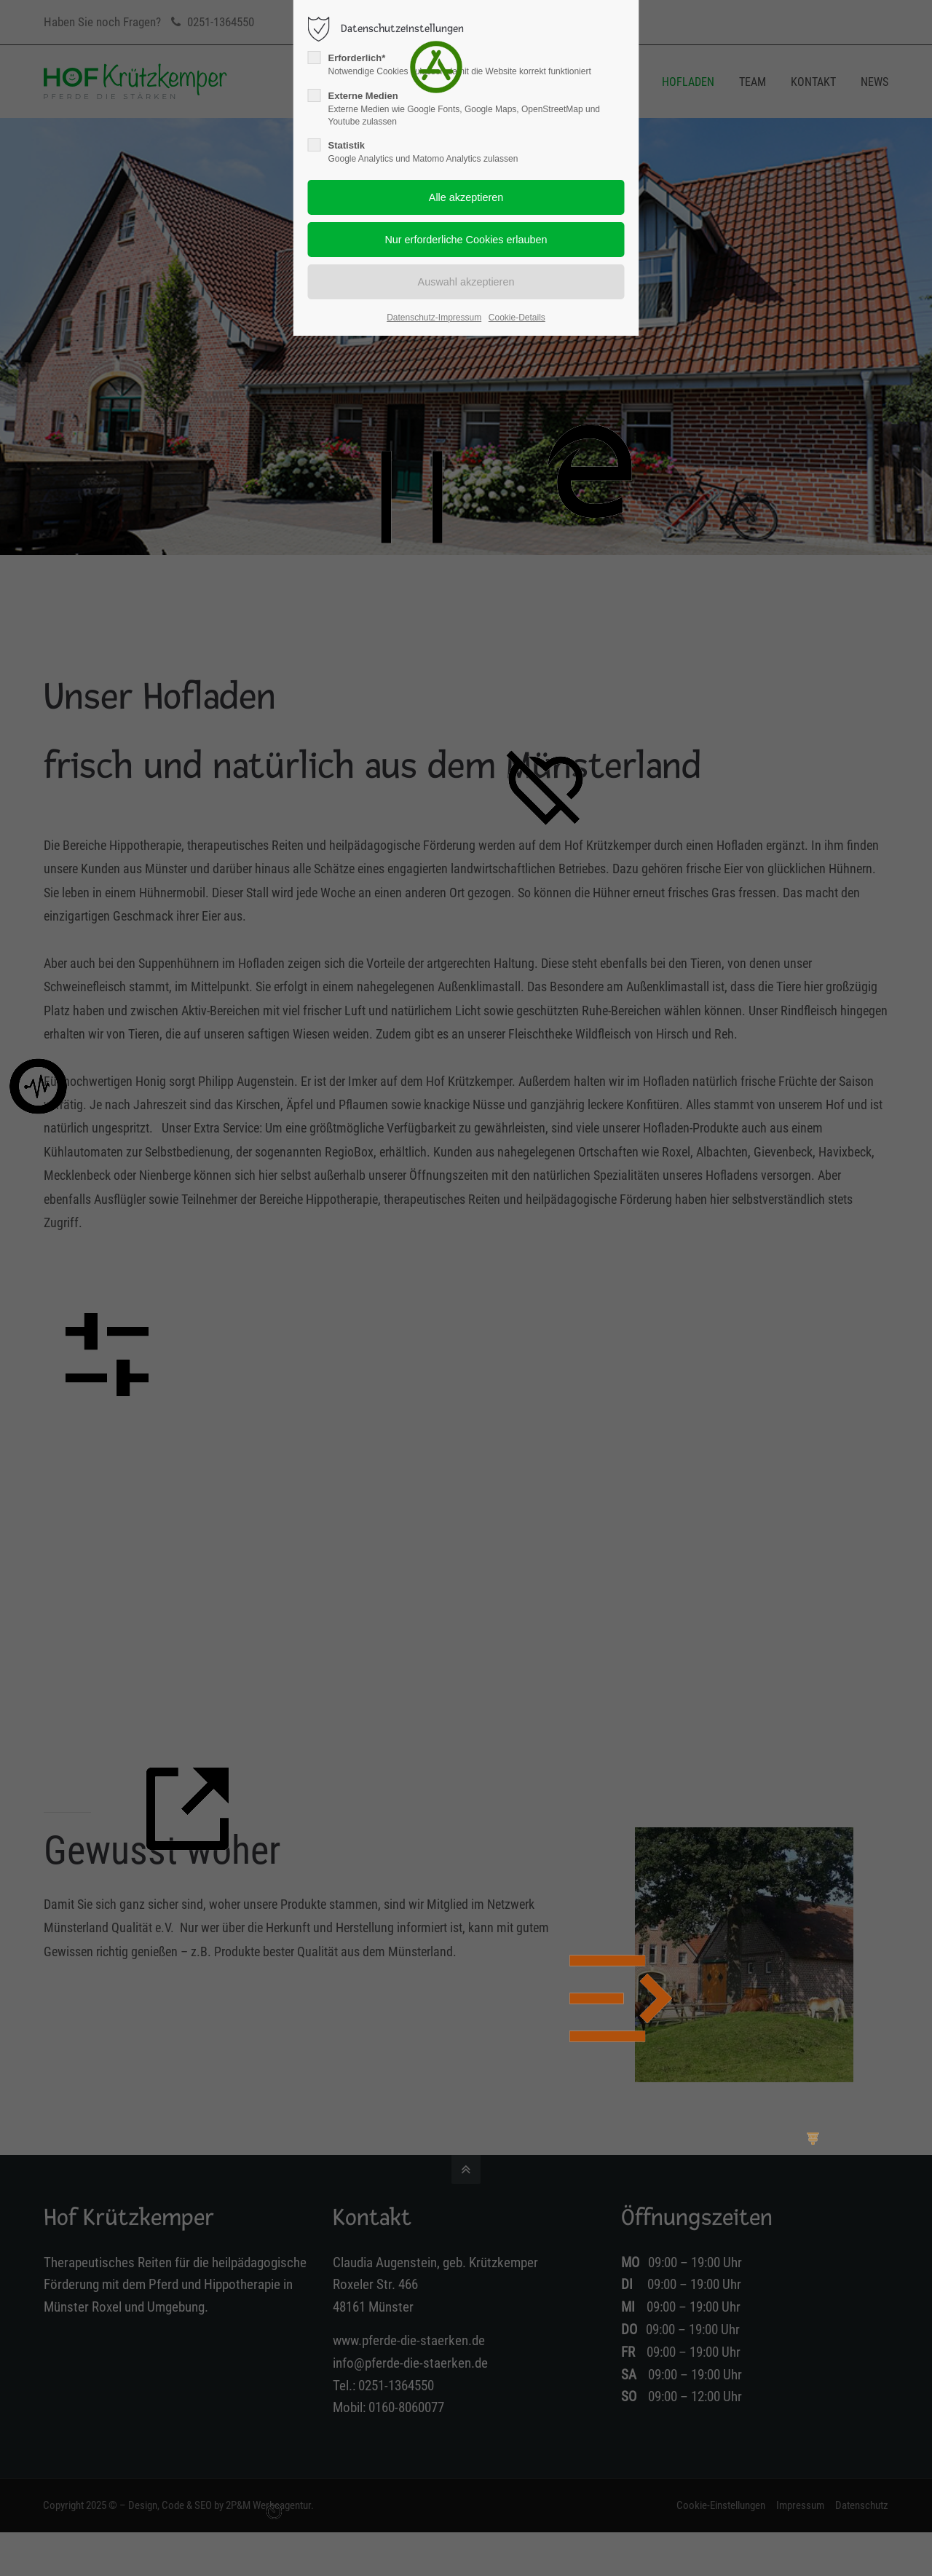 The image size is (932, 2576). I want to click on open the App Store, so click(436, 67).